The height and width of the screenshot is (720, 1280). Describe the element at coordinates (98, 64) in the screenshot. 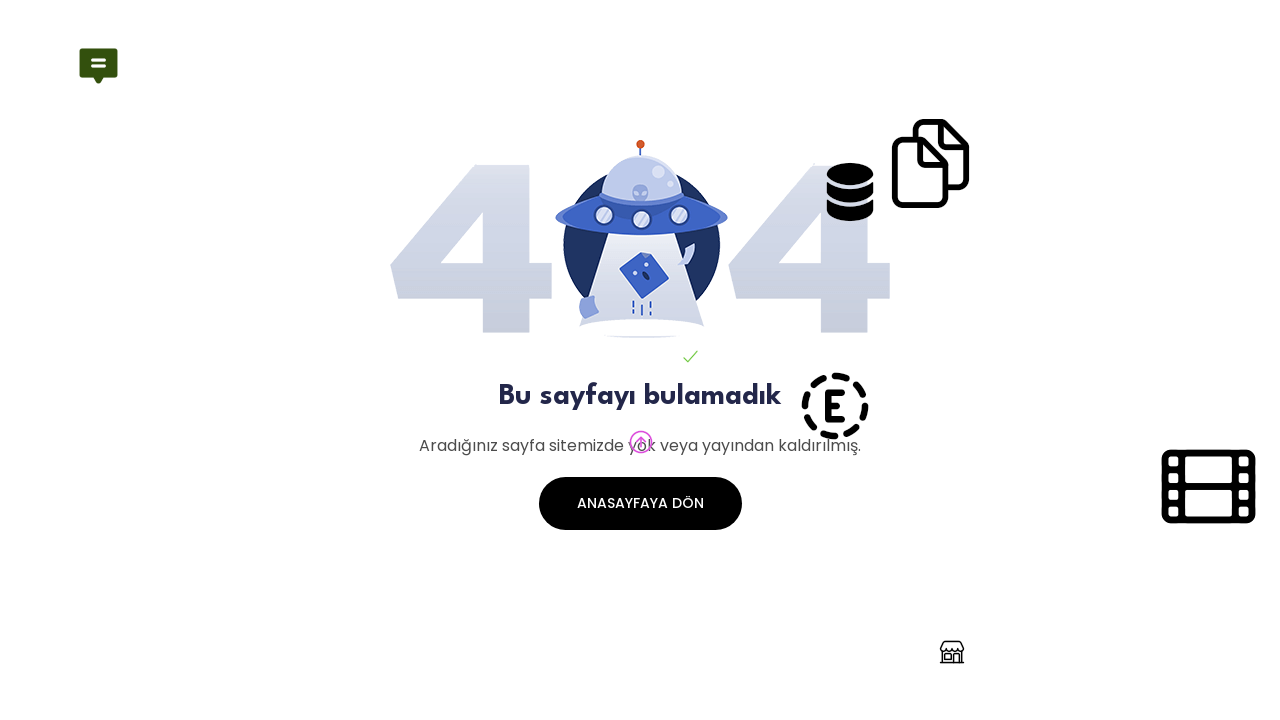

I see `open chat or messaging` at that location.